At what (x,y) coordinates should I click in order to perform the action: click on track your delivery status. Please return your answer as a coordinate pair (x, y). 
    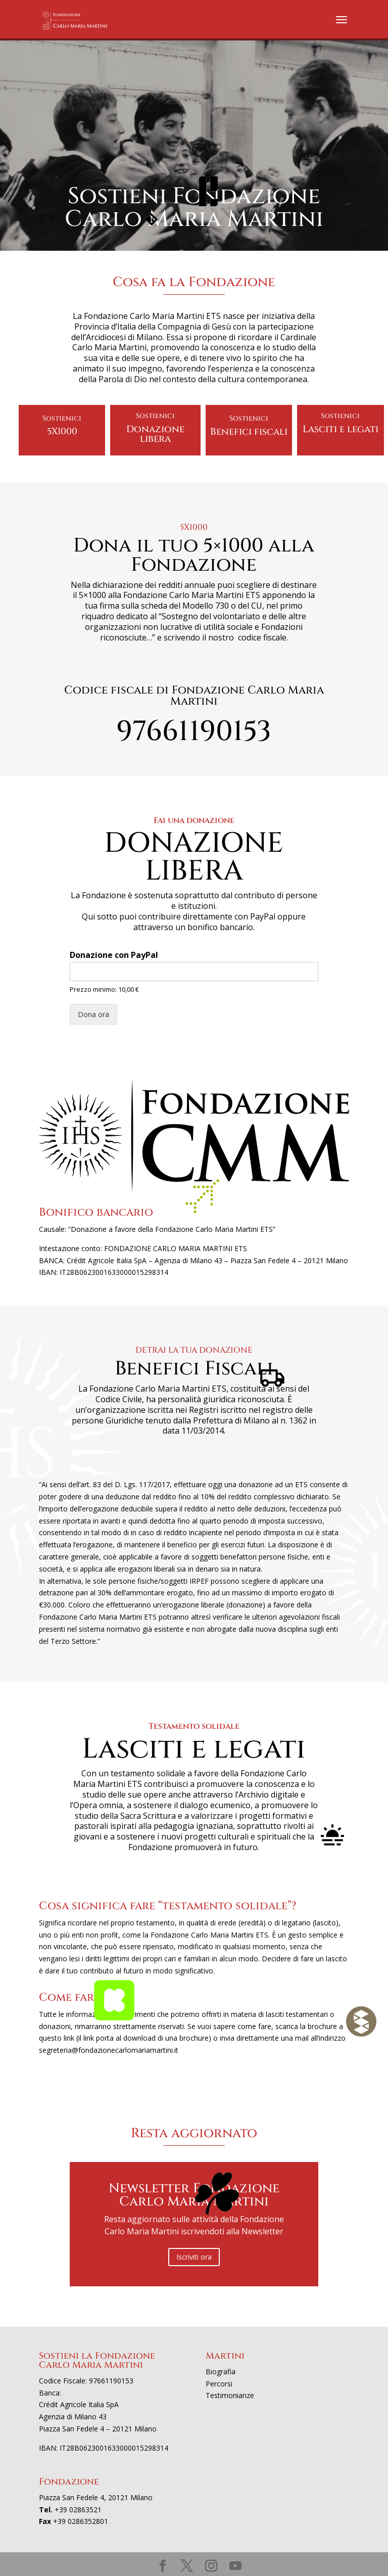
    Looking at the image, I should click on (272, 1377).